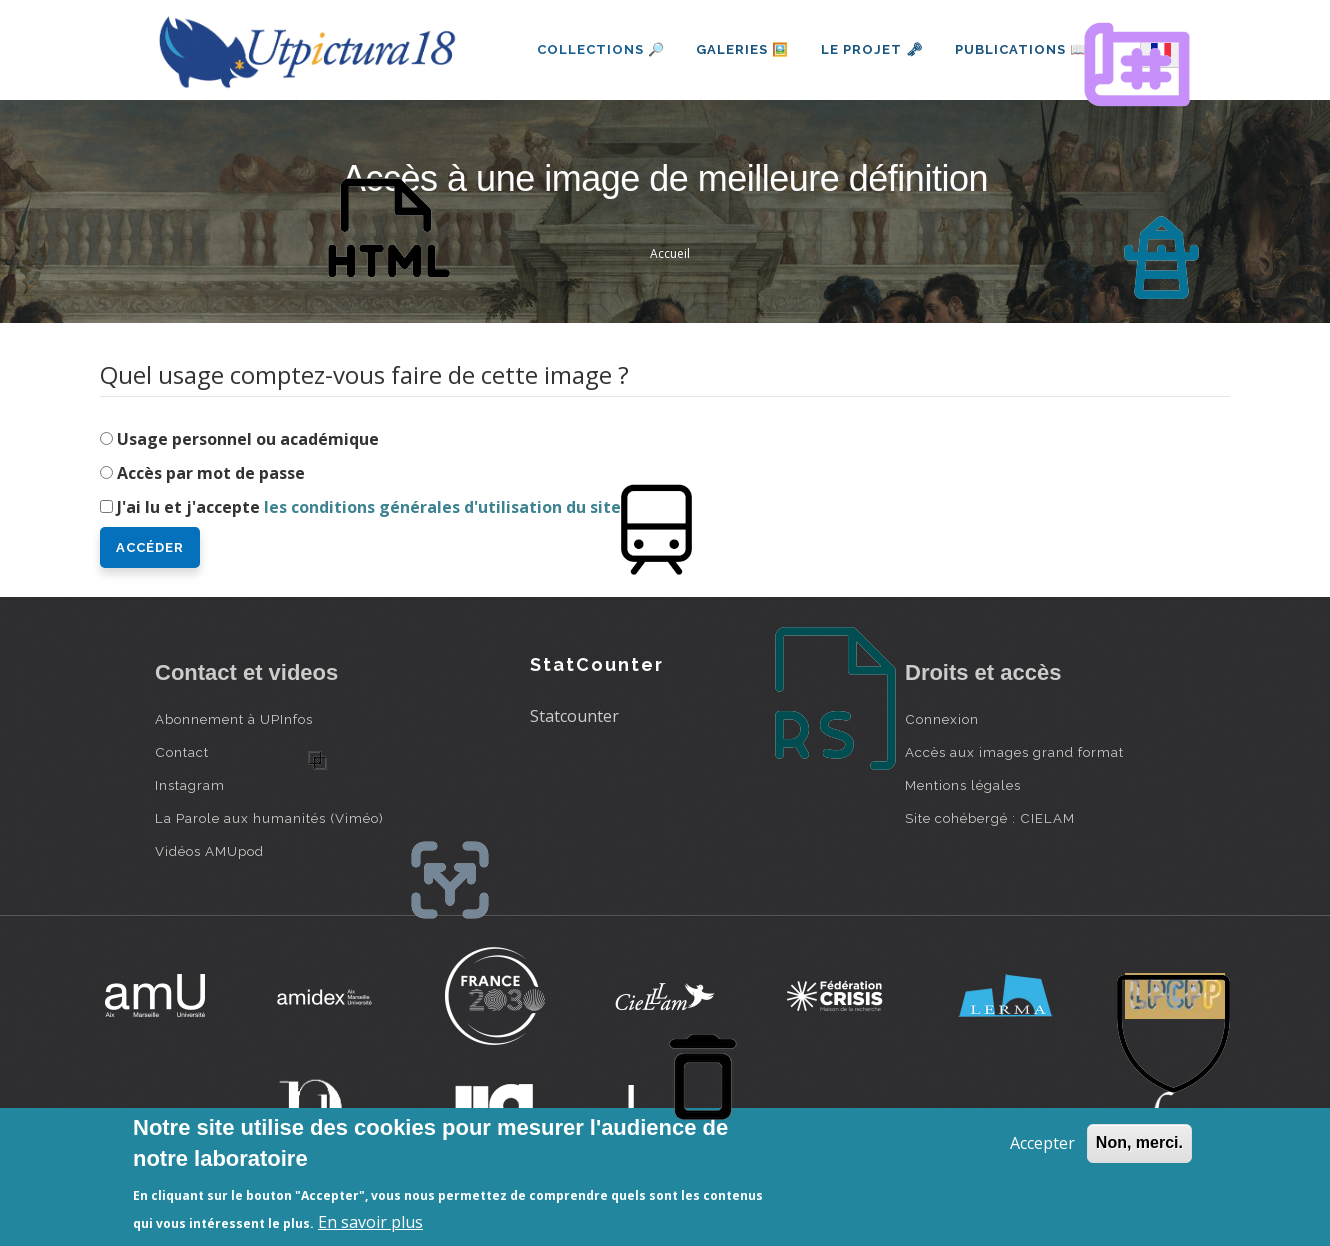 This screenshot has width=1330, height=1246. What do you see at coordinates (1161, 260) in the screenshot?
I see `access website accessibility or guidance features` at bounding box center [1161, 260].